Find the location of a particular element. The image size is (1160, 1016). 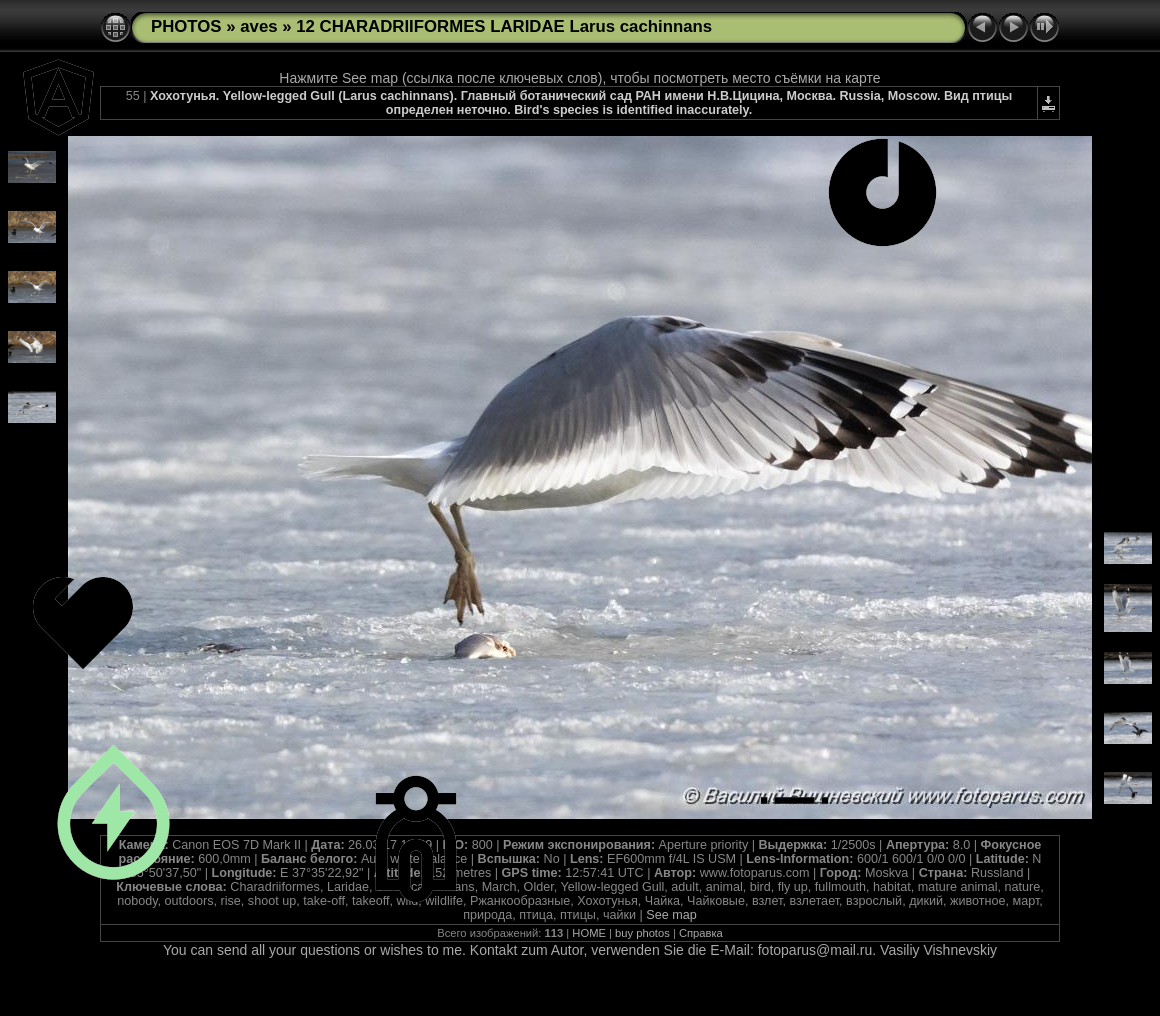

angularjs framework logo is located at coordinates (58, 97).